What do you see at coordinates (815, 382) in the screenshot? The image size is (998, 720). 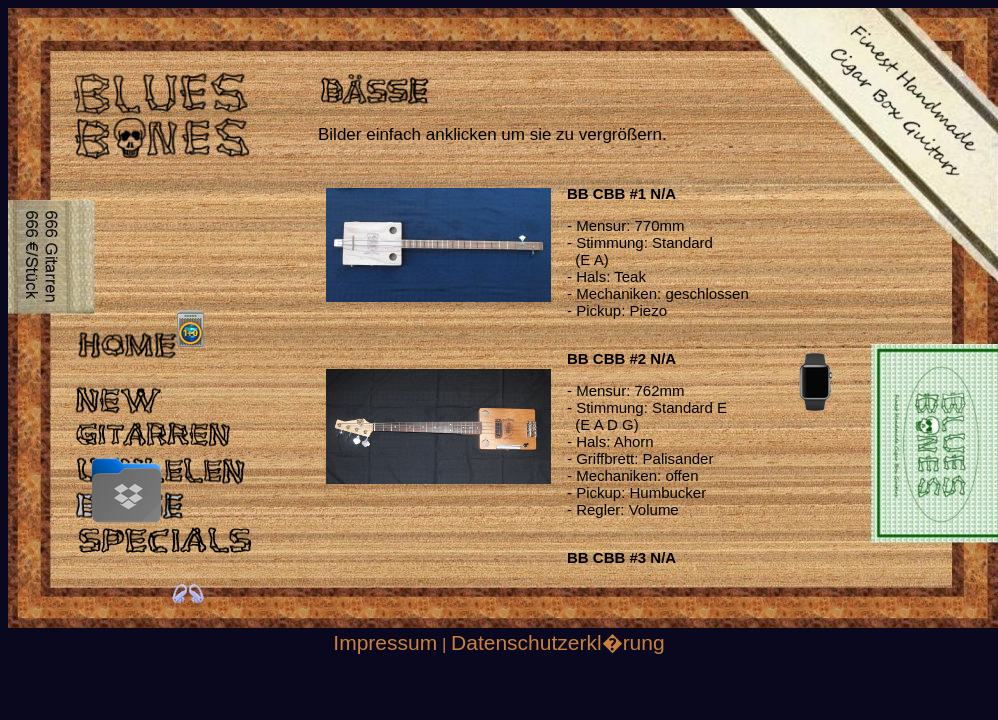 I see `manage connected Apple Watch device` at bounding box center [815, 382].